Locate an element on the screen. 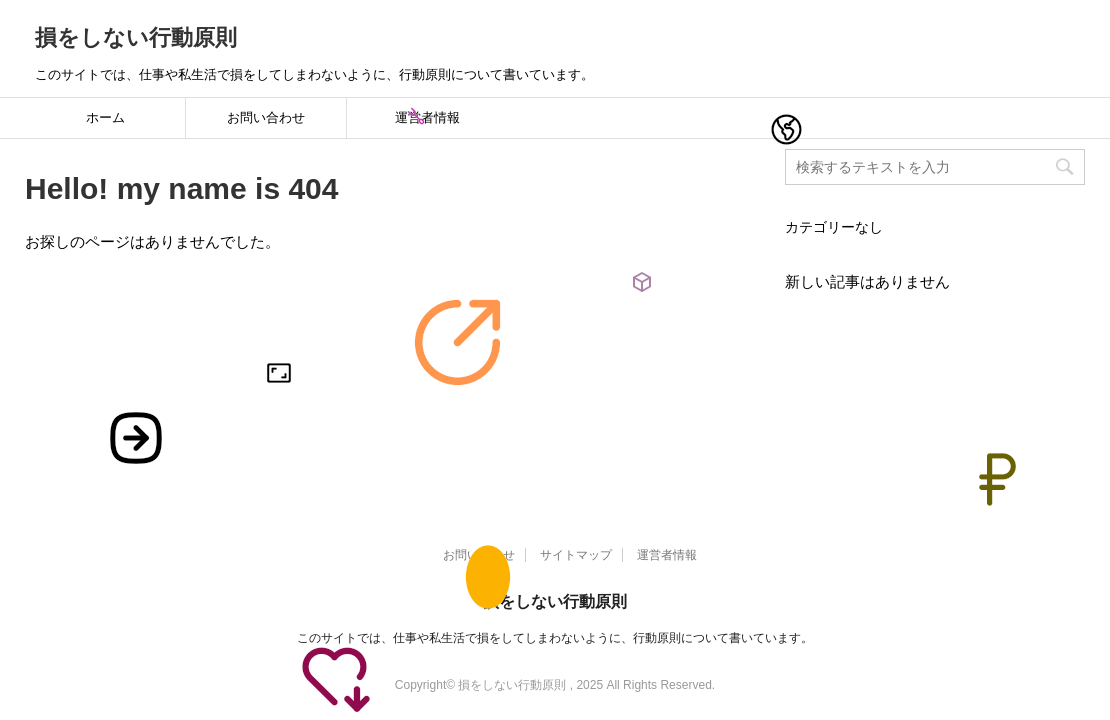  indicates price or amount in russian rubles is located at coordinates (997, 479).